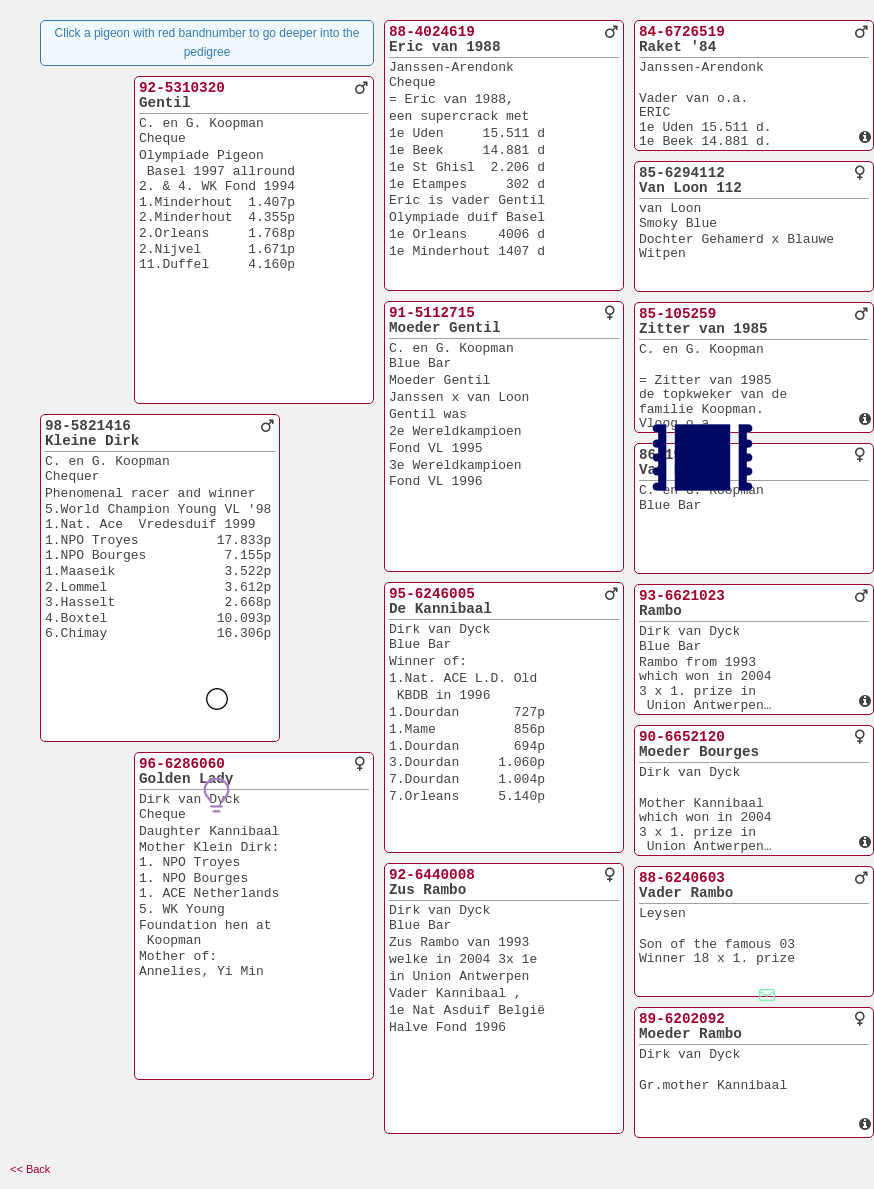 The width and height of the screenshot is (874, 1189). I want to click on open your inbox, so click(767, 995).